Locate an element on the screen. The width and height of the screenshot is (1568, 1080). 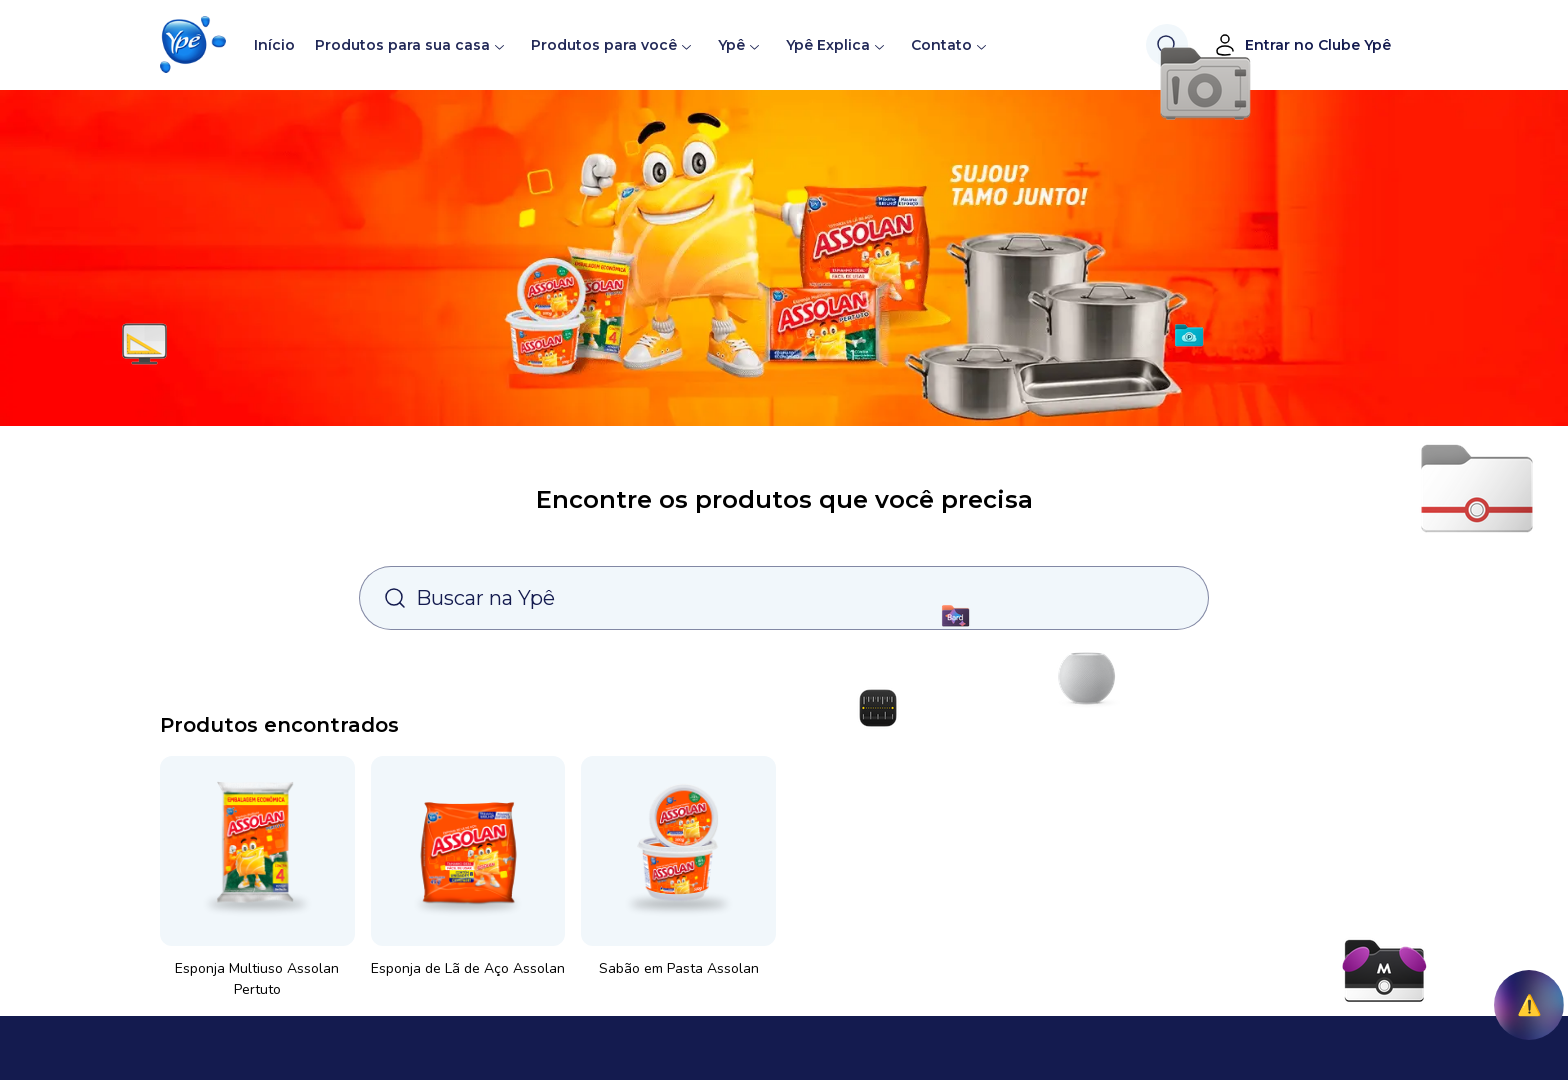
folder containing Google Bard AI files is located at coordinates (955, 616).